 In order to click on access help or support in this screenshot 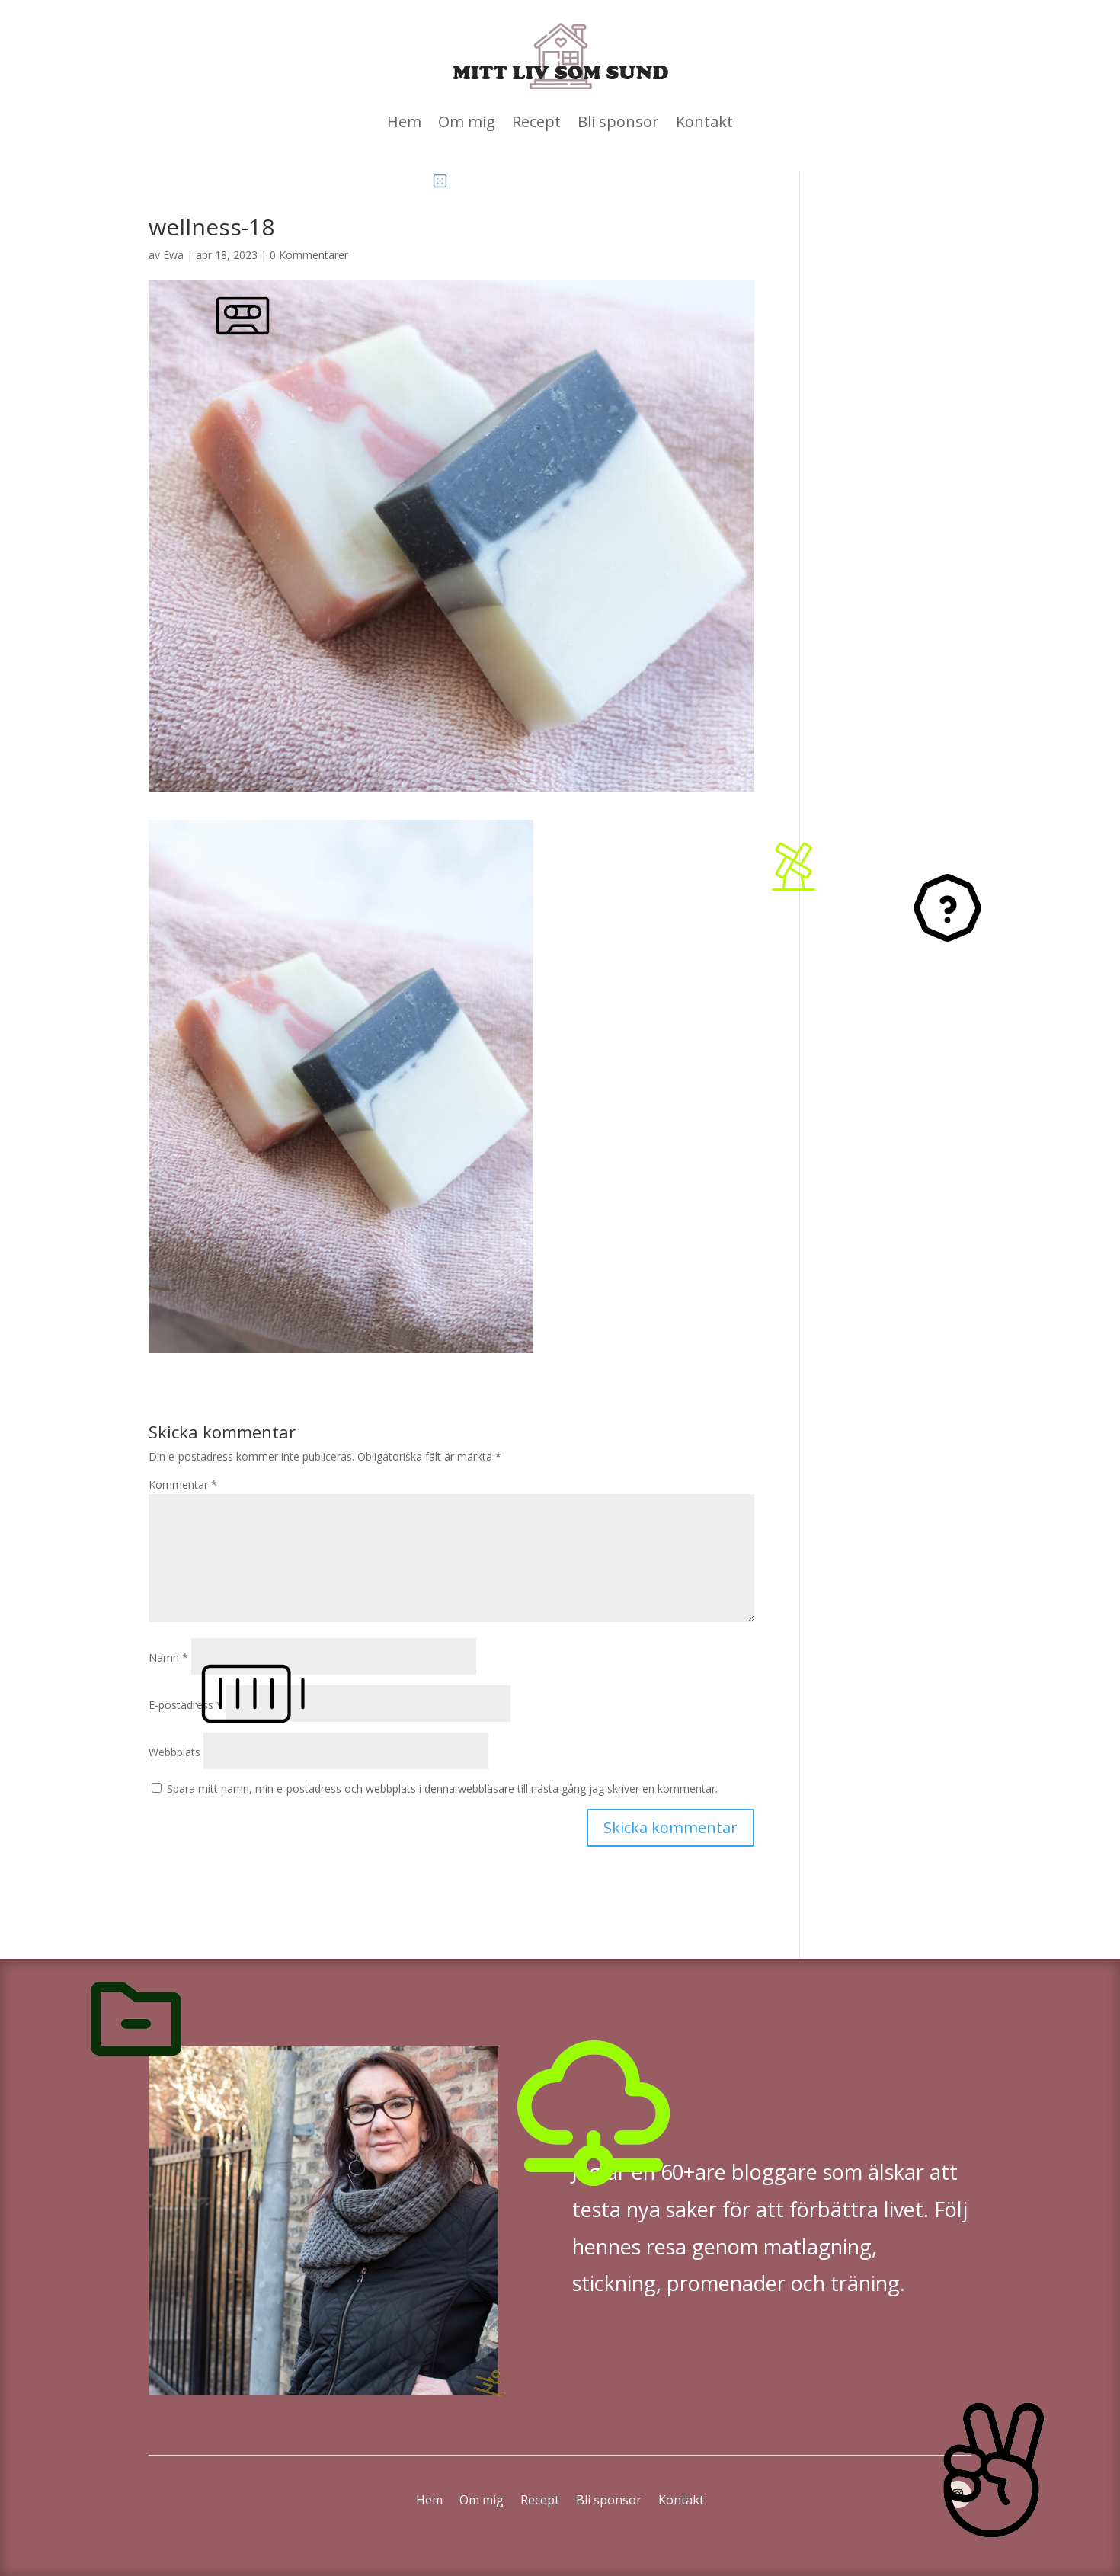, I will do `click(947, 907)`.